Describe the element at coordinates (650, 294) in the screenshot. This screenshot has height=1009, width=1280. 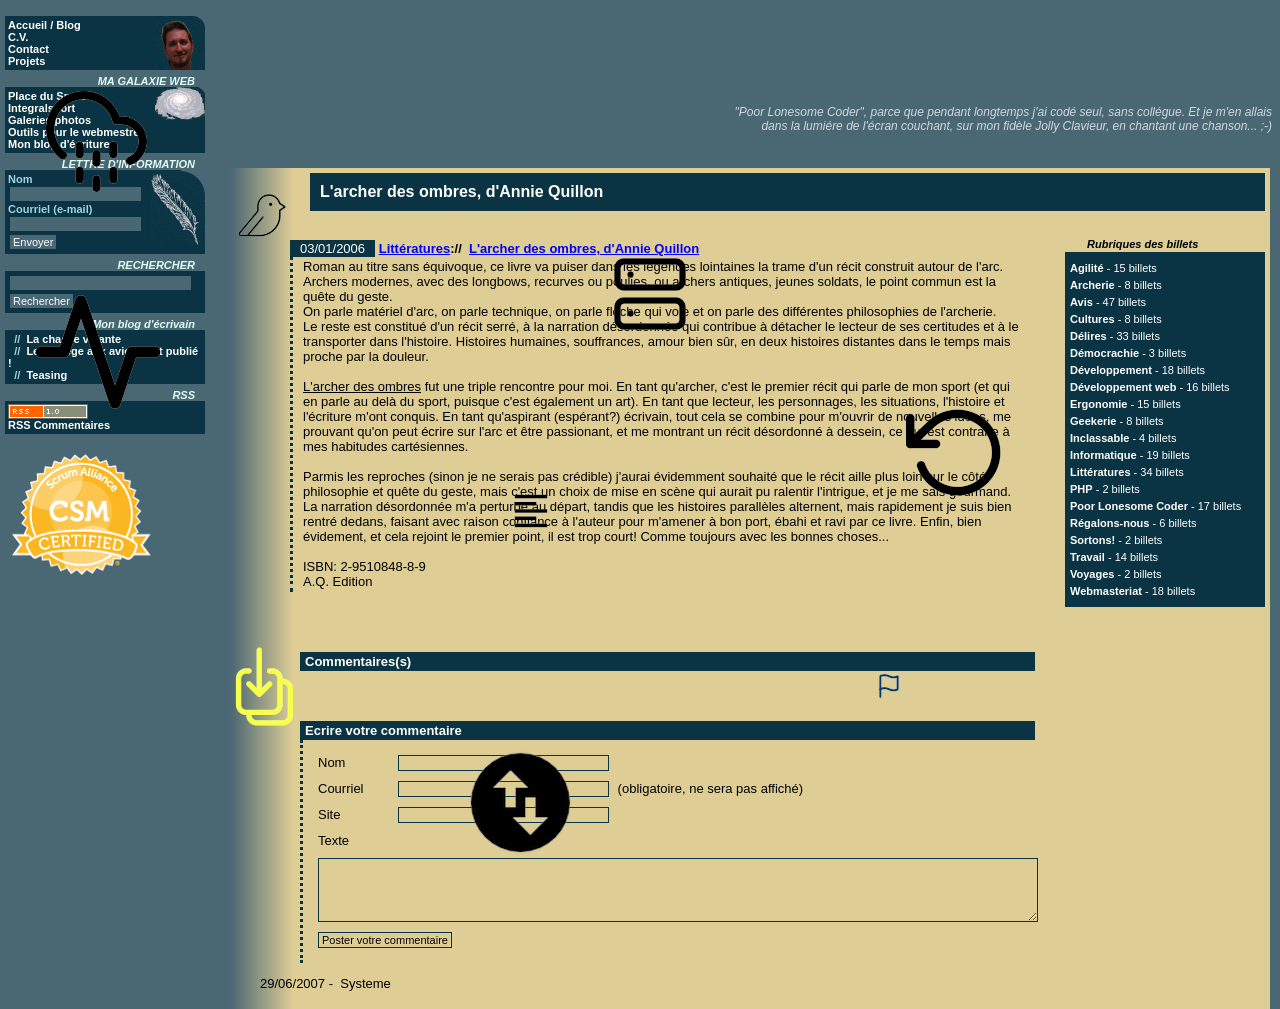
I see `access server settings or status` at that location.